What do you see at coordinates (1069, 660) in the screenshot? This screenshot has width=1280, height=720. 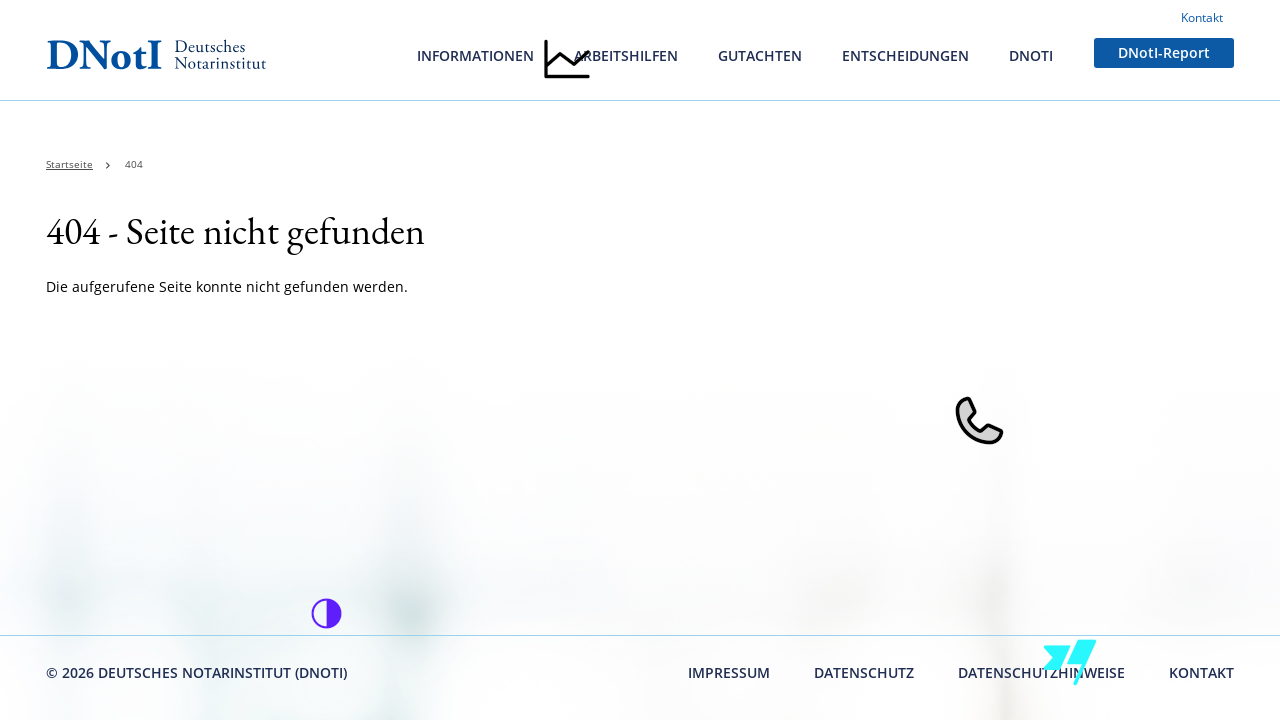 I see `flag or bookmark content for later review` at bounding box center [1069, 660].